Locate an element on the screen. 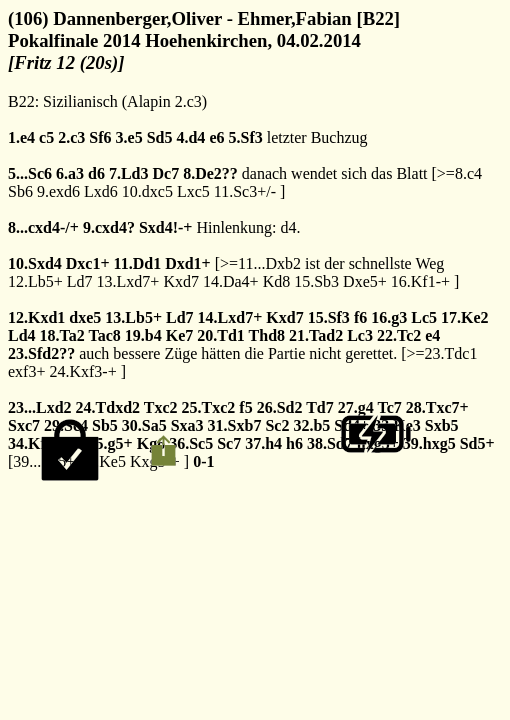  share this content is located at coordinates (163, 450).